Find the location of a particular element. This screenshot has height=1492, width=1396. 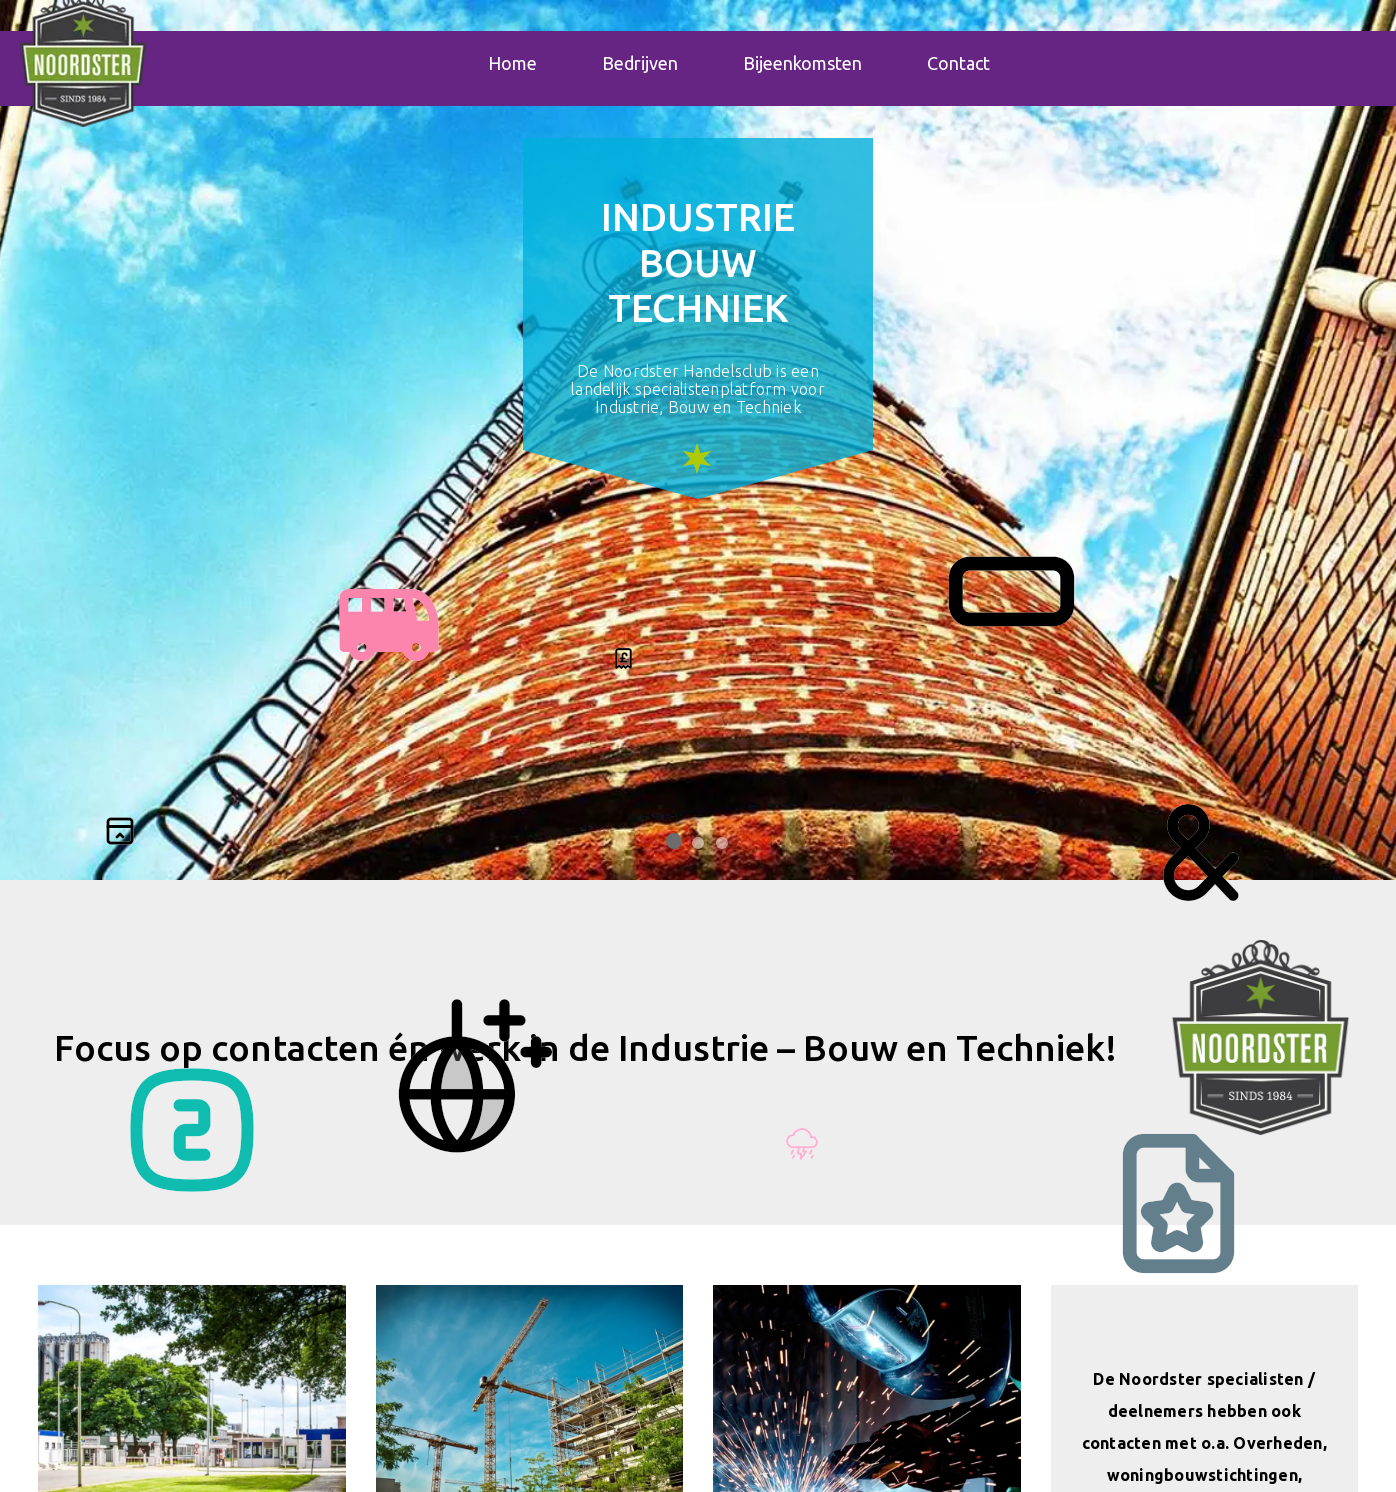

insert ampersand symbol or special character is located at coordinates (1195, 852).